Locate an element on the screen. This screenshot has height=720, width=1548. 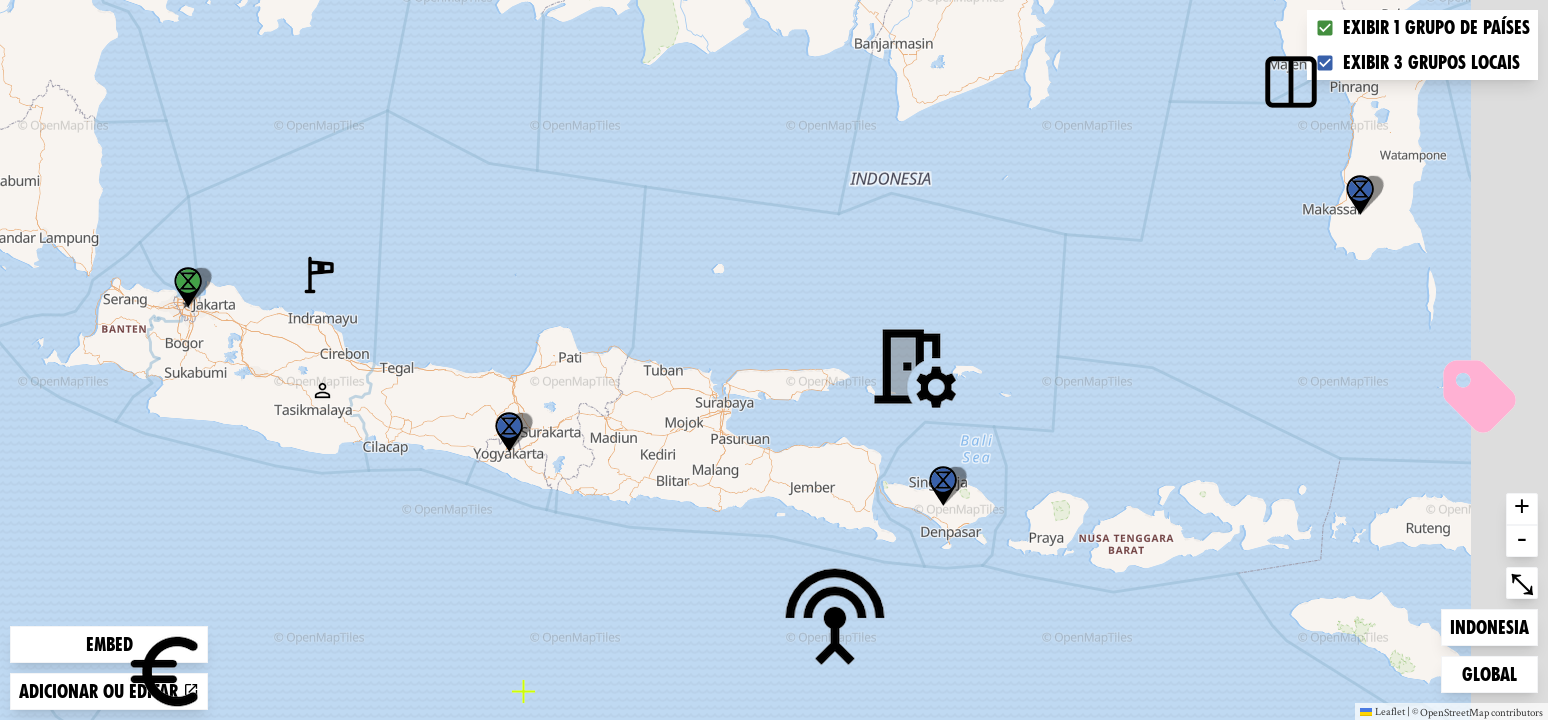
view current wind conditions is located at coordinates (321, 275).